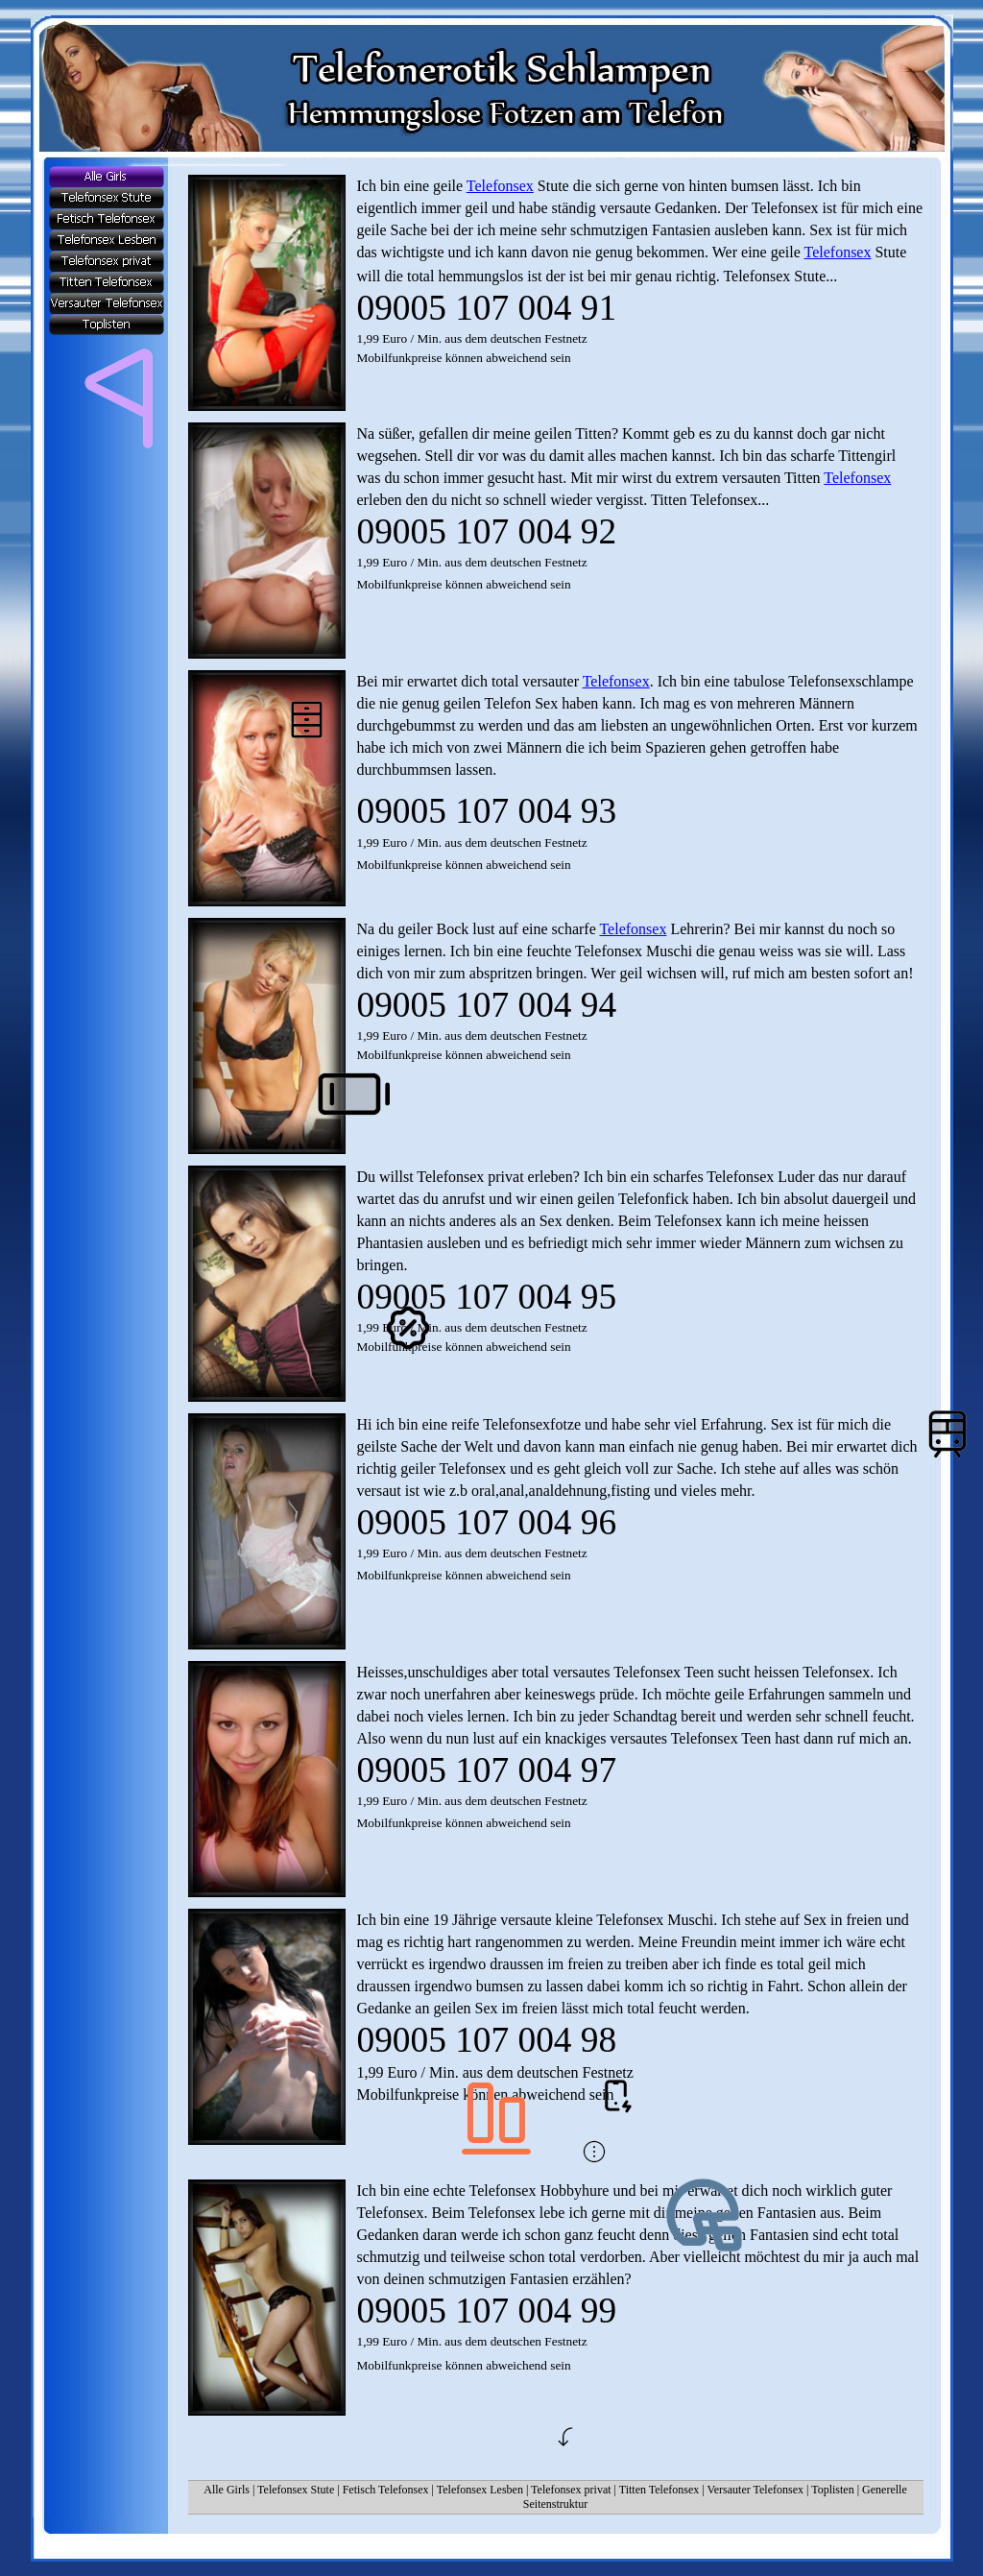 This screenshot has height=2576, width=983. What do you see at coordinates (306, 719) in the screenshot?
I see `browse furniture or home decor items` at bounding box center [306, 719].